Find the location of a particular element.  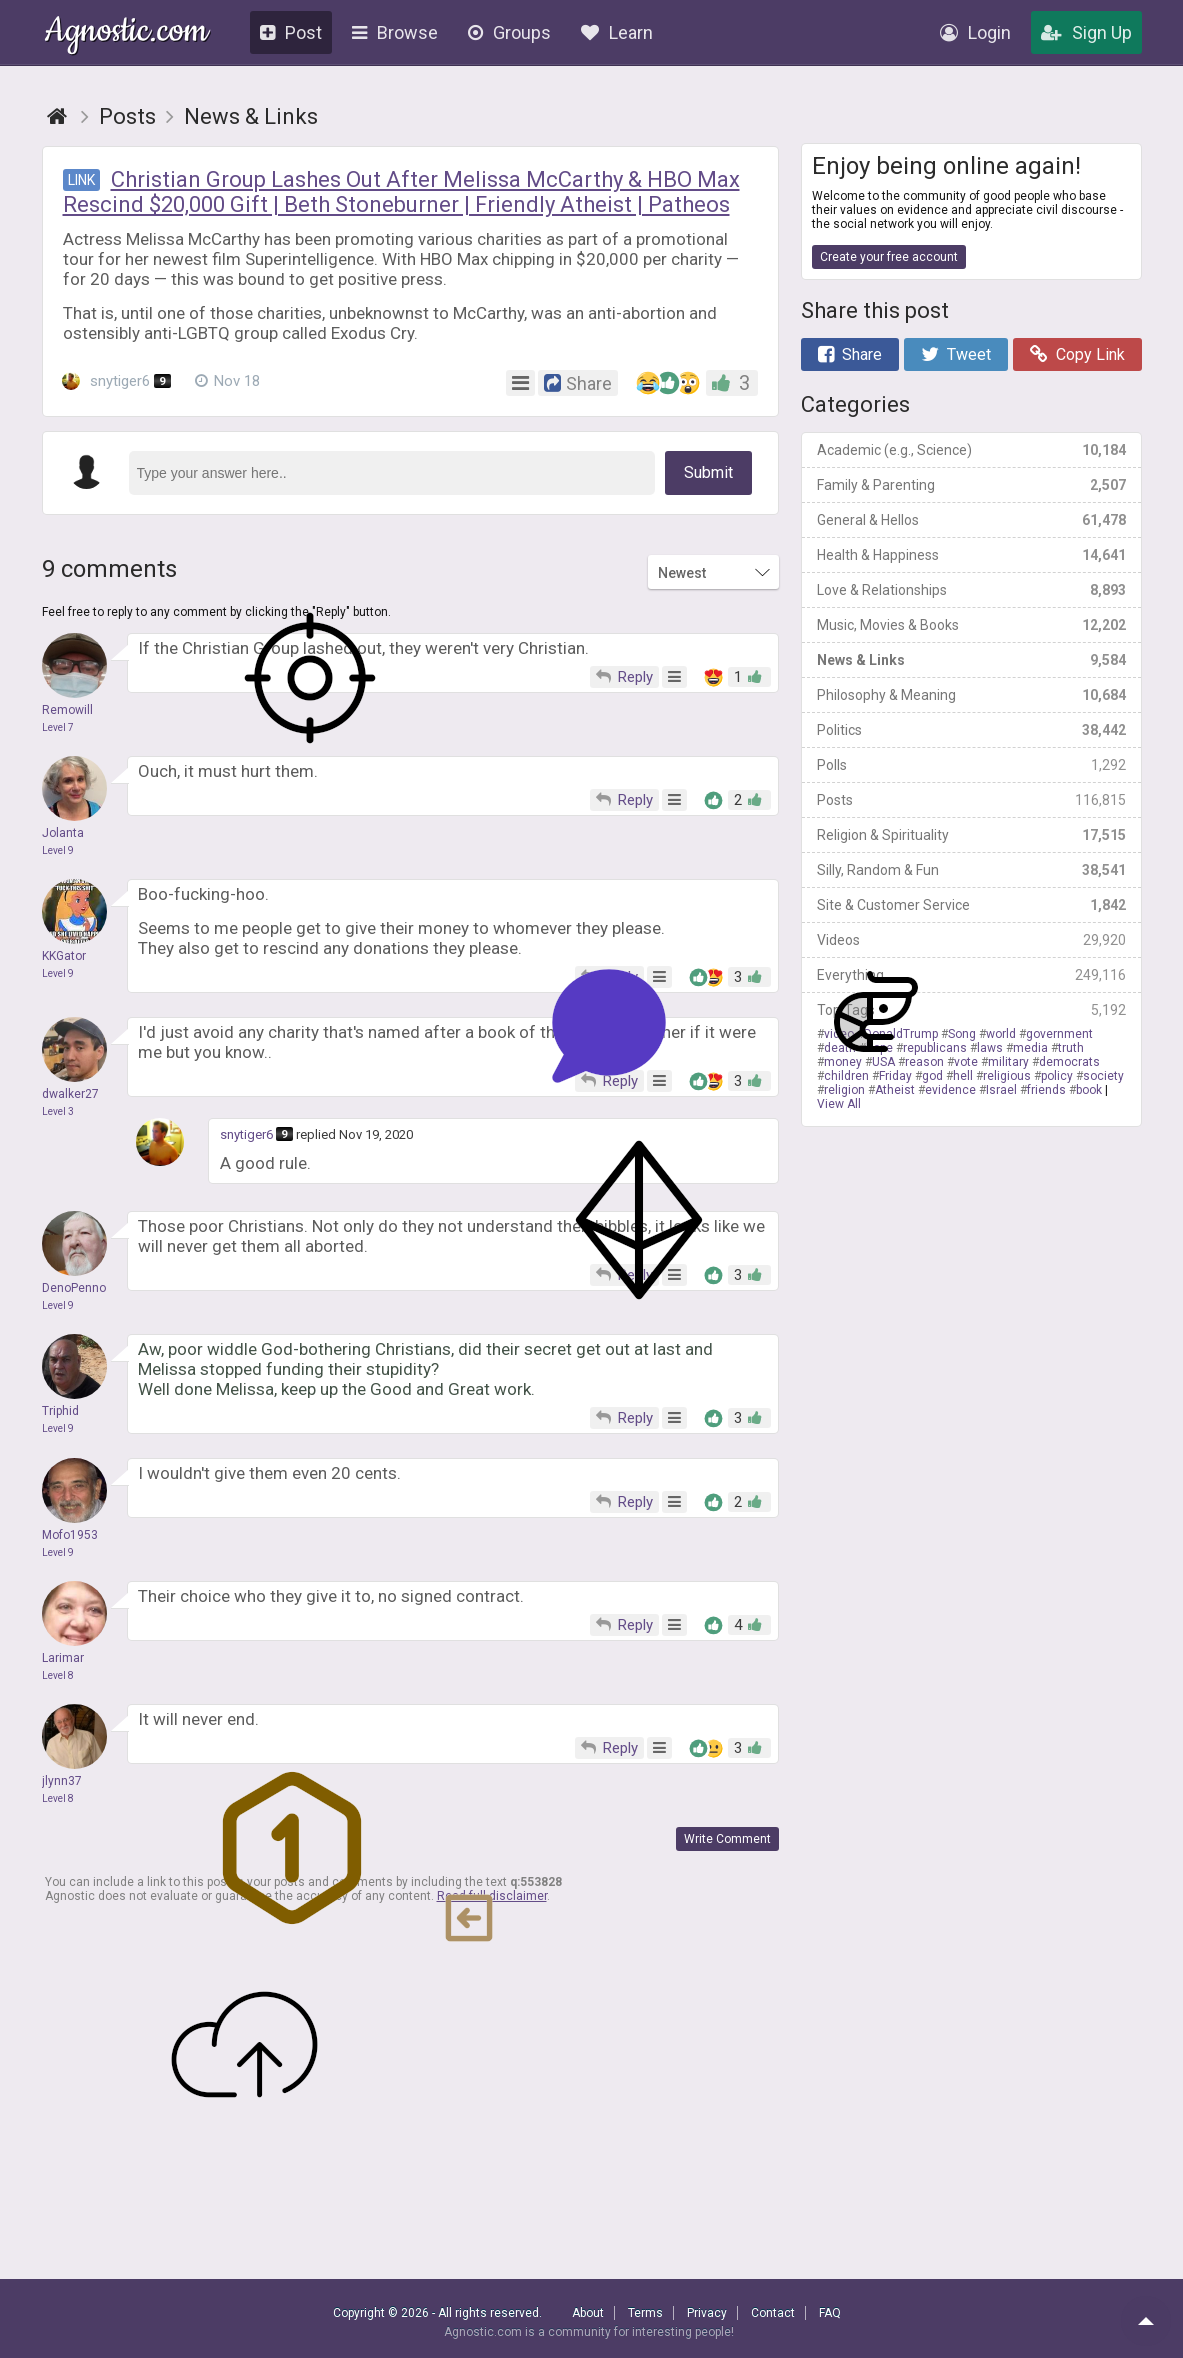

center map on current location is located at coordinates (310, 678).